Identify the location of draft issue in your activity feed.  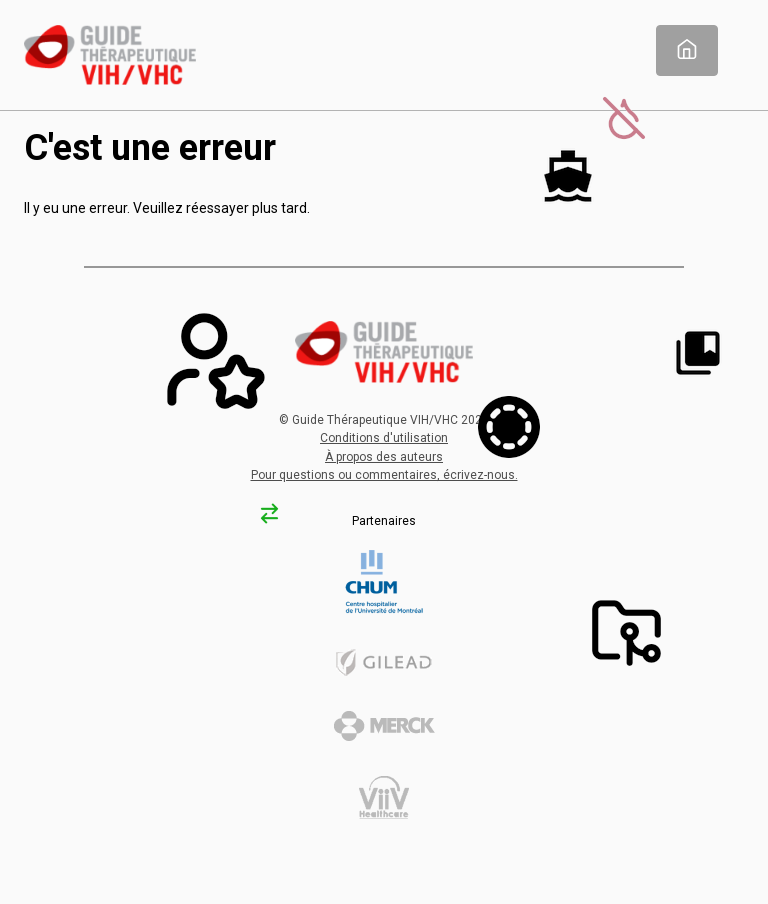
(509, 427).